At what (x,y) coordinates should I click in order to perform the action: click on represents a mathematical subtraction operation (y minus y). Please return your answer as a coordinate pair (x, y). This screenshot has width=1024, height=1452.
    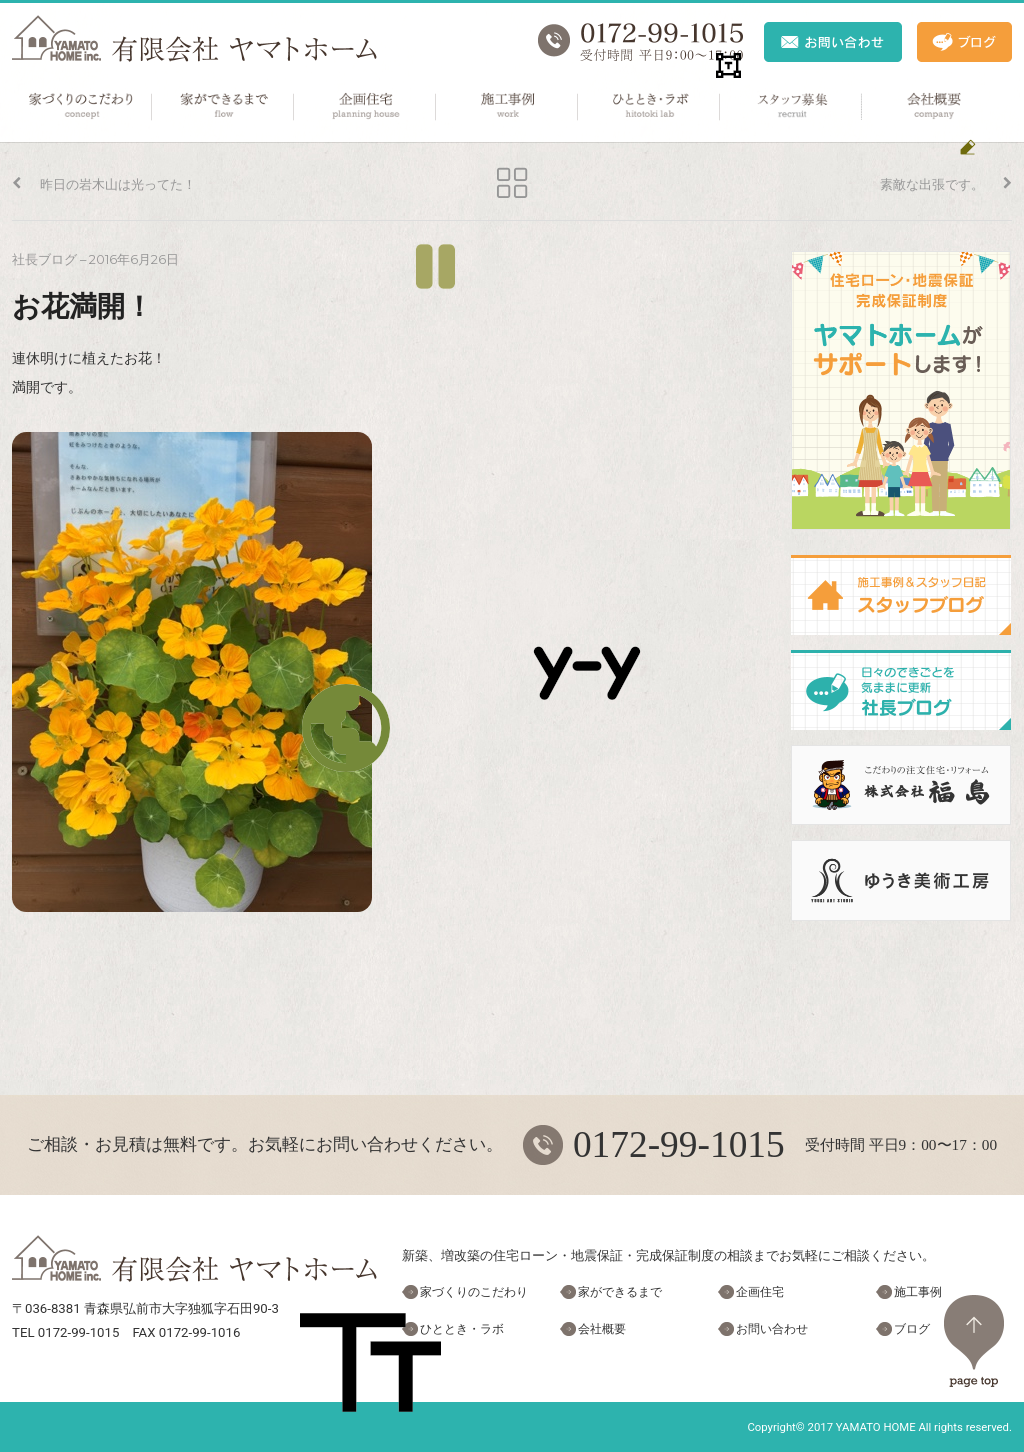
    Looking at the image, I should click on (587, 666).